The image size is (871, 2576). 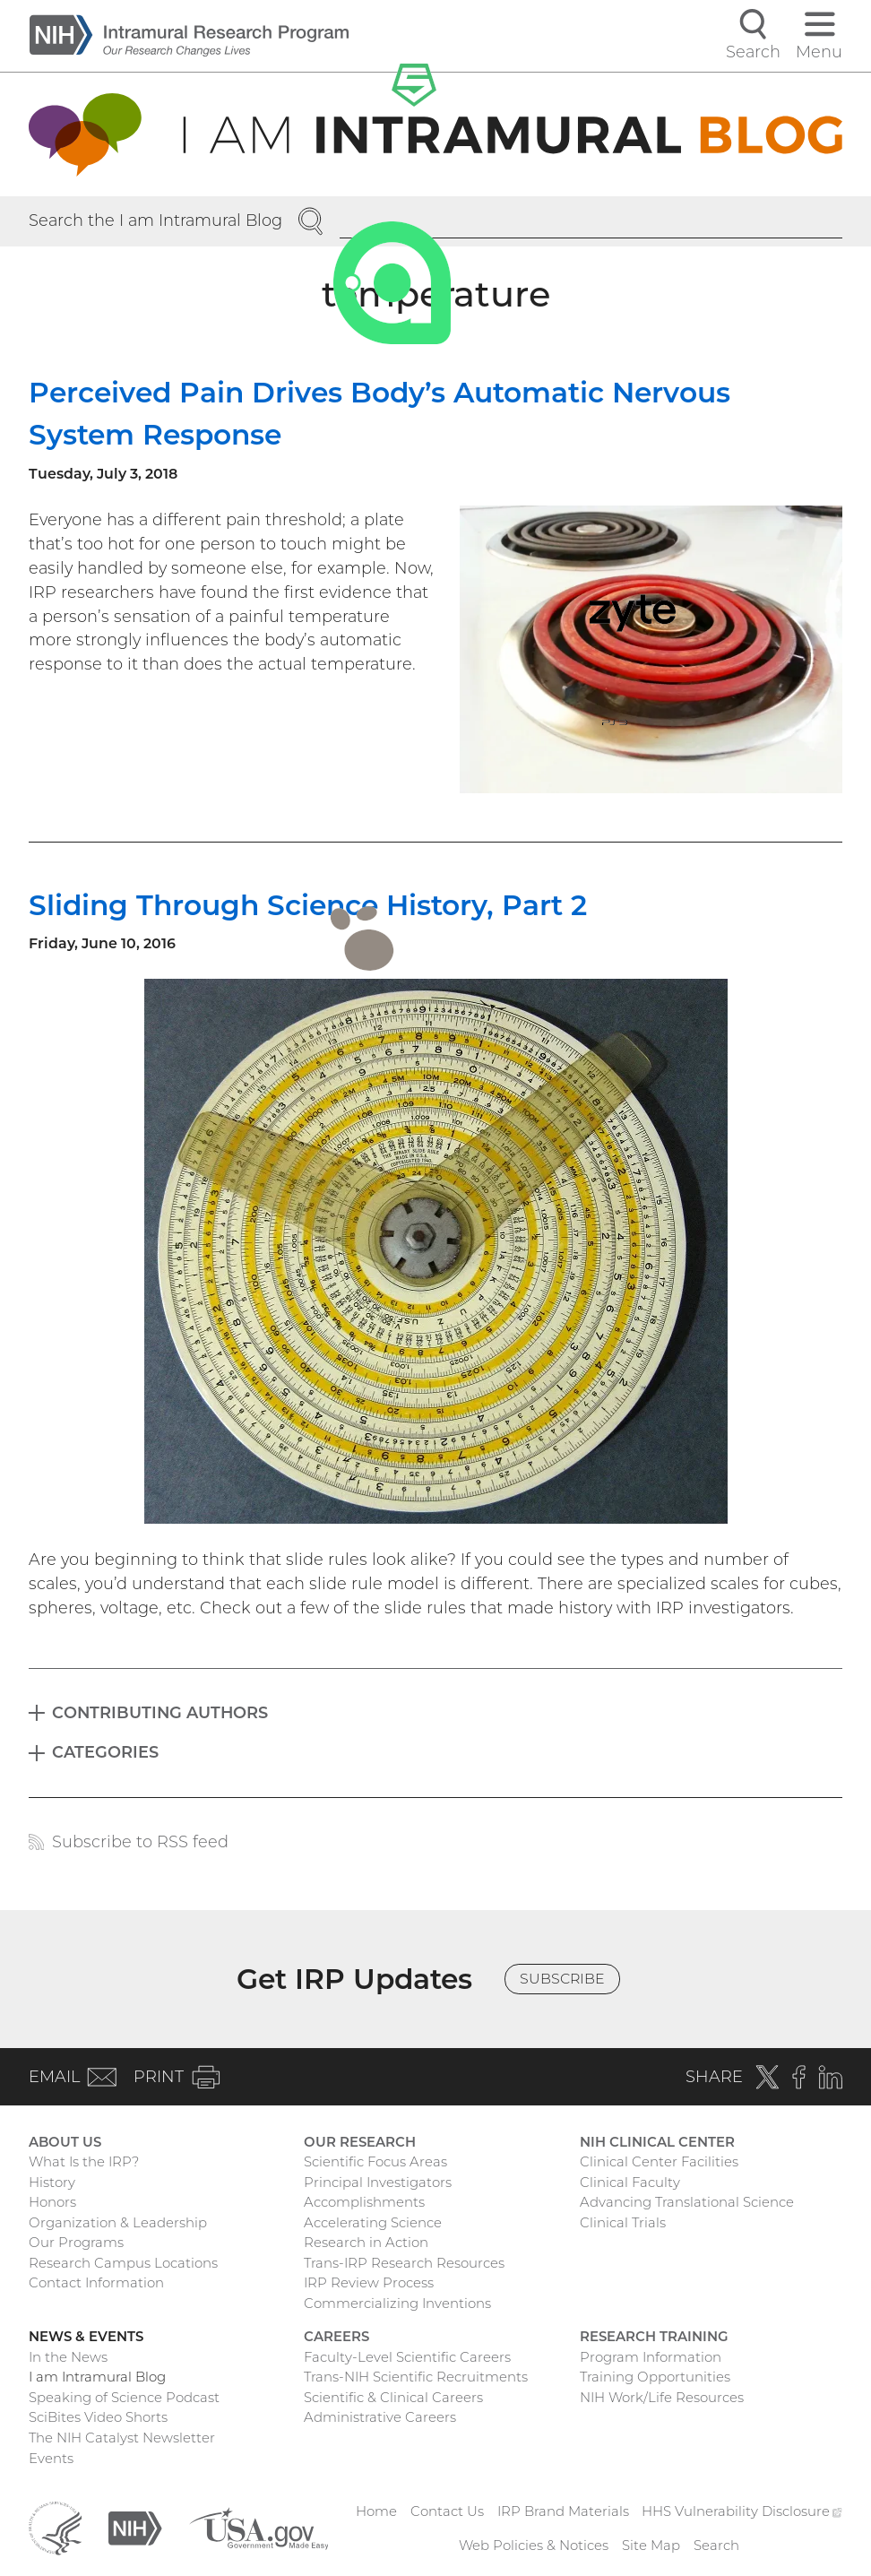 I want to click on PlayStation 3 brand logo, so click(x=615, y=722).